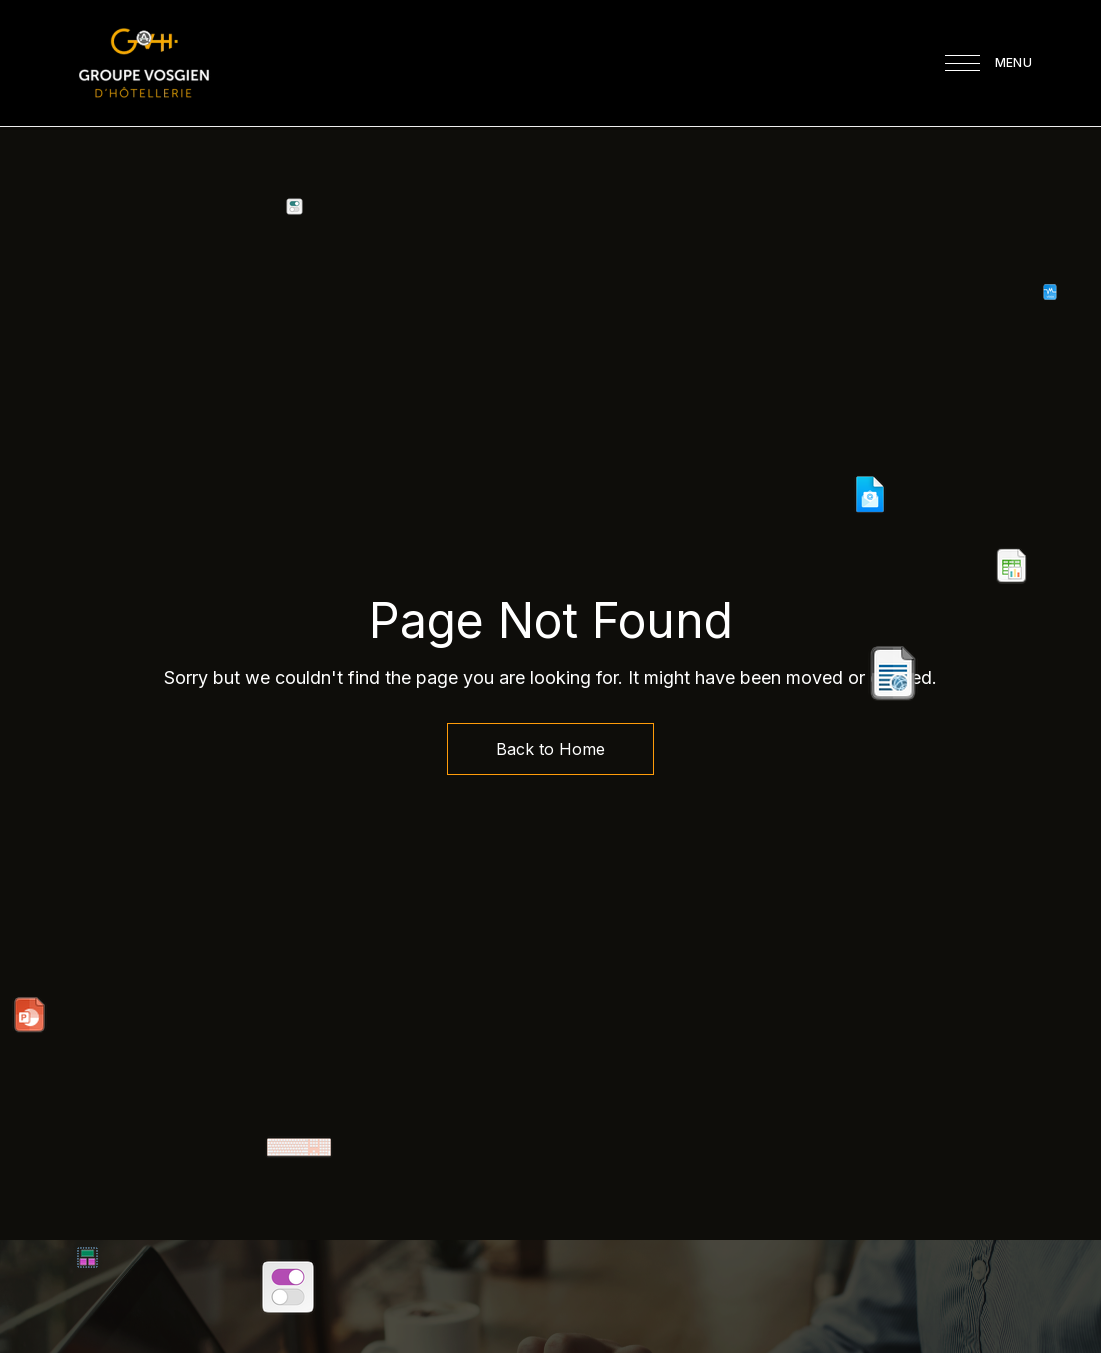 The image size is (1101, 1353). Describe the element at coordinates (870, 495) in the screenshot. I see `an email message file or .eml attachment` at that location.